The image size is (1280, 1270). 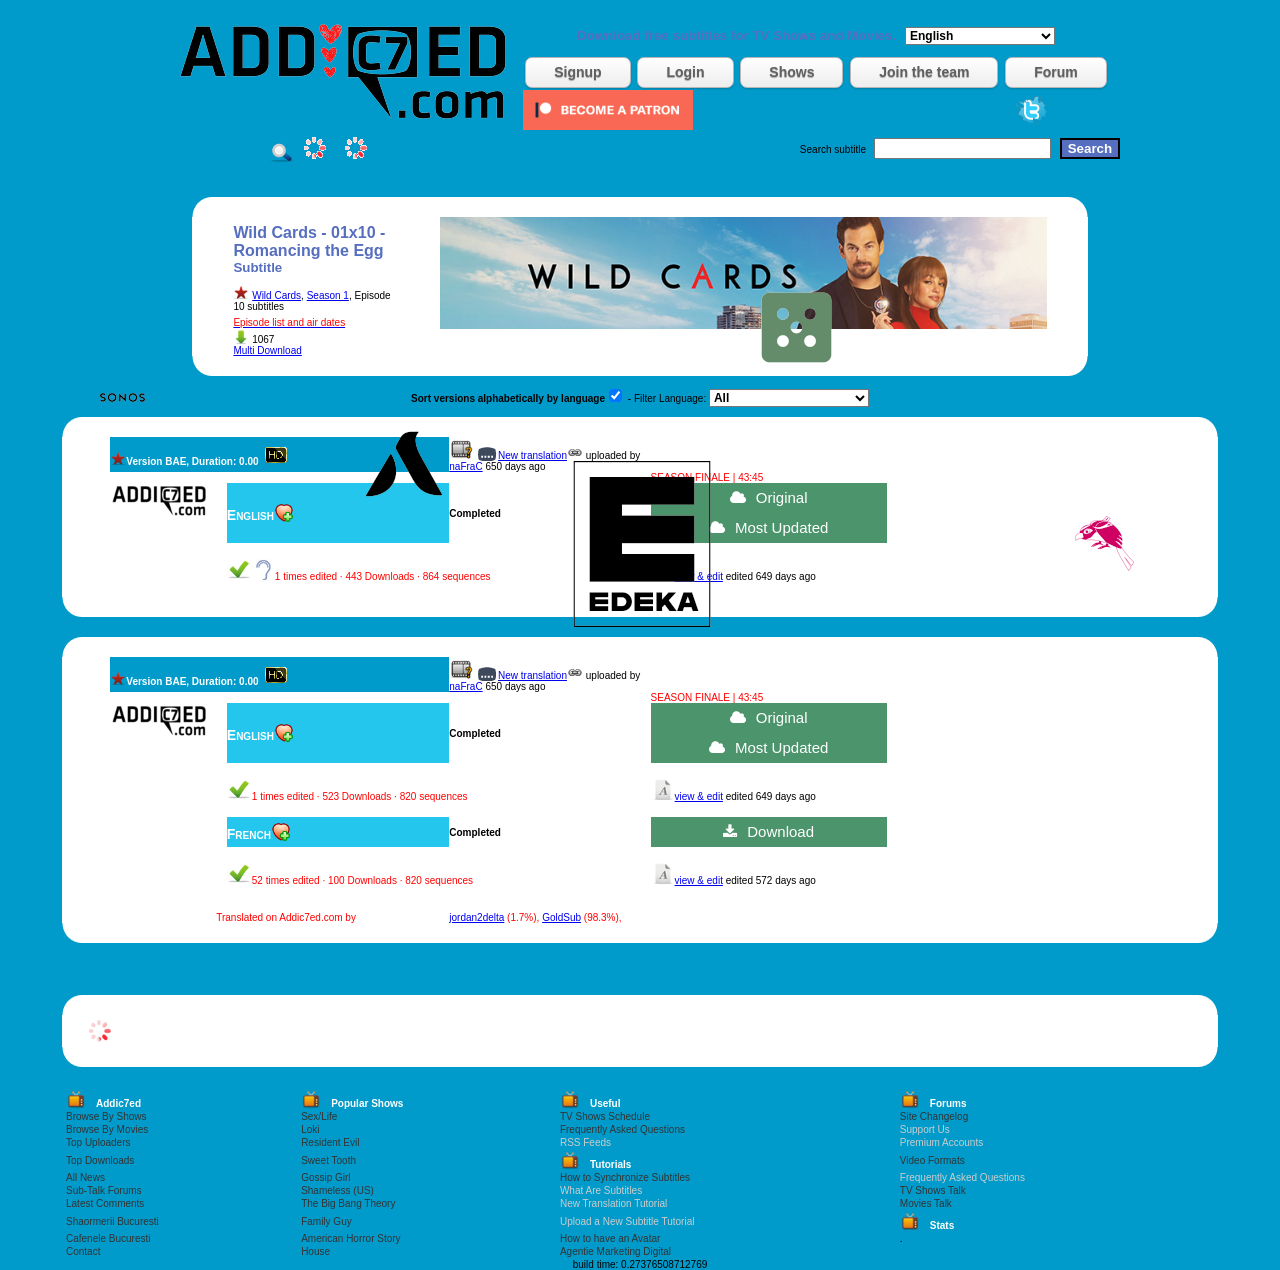 What do you see at coordinates (404, 464) in the screenshot?
I see `akasa air airline logo` at bounding box center [404, 464].